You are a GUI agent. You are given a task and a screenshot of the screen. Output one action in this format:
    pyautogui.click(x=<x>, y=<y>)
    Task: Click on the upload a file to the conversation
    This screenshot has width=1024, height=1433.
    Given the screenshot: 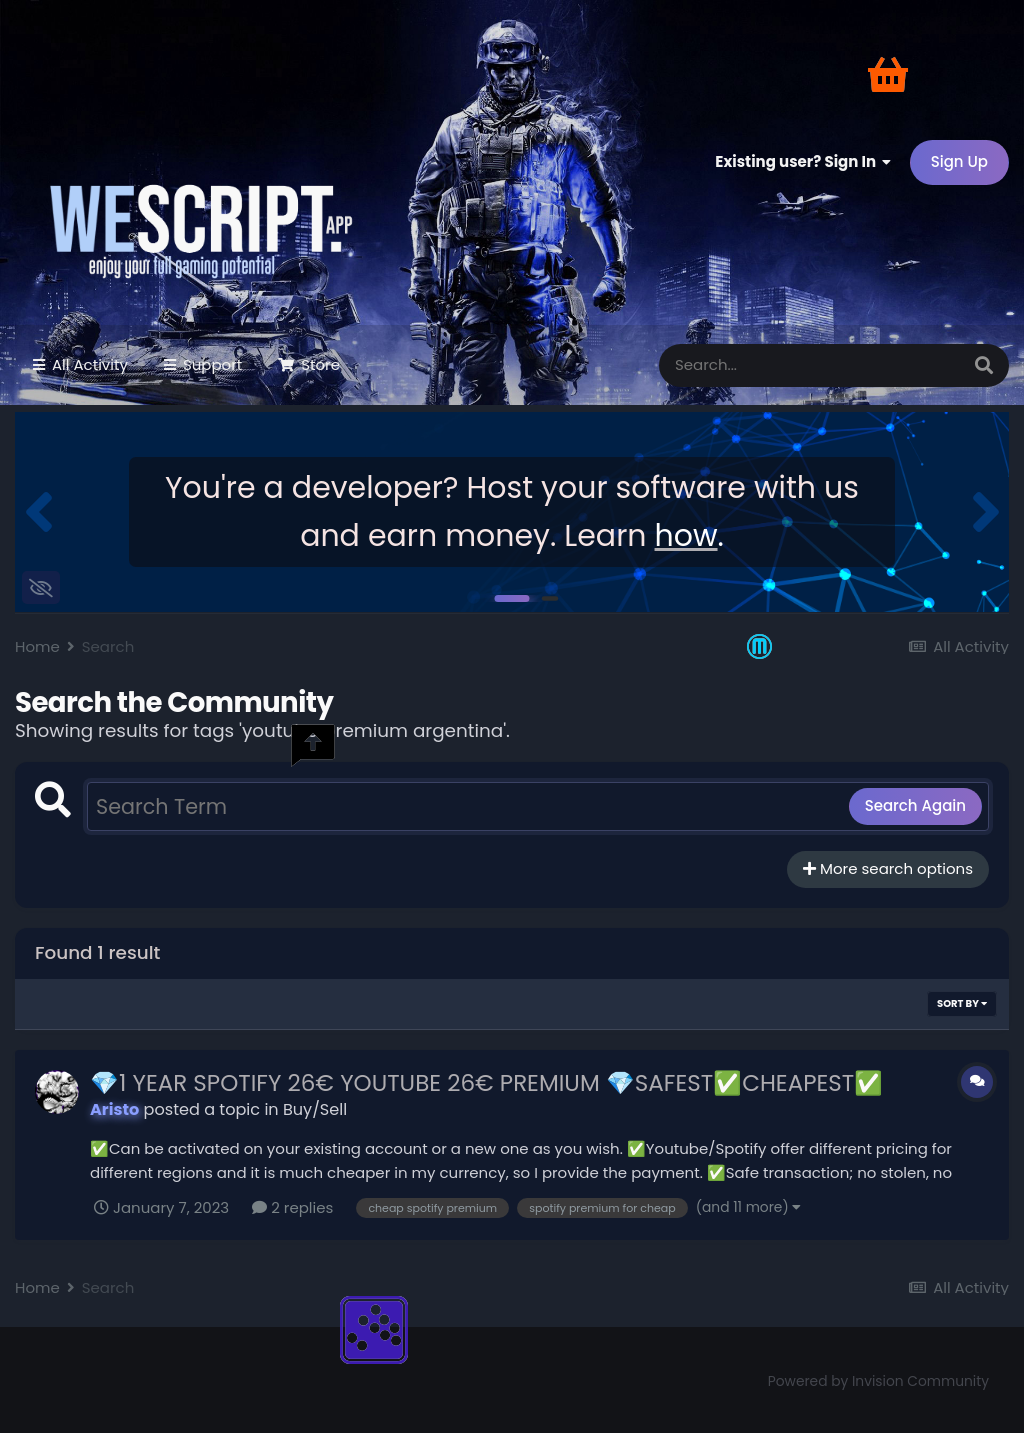 What is the action you would take?
    pyautogui.click(x=313, y=744)
    